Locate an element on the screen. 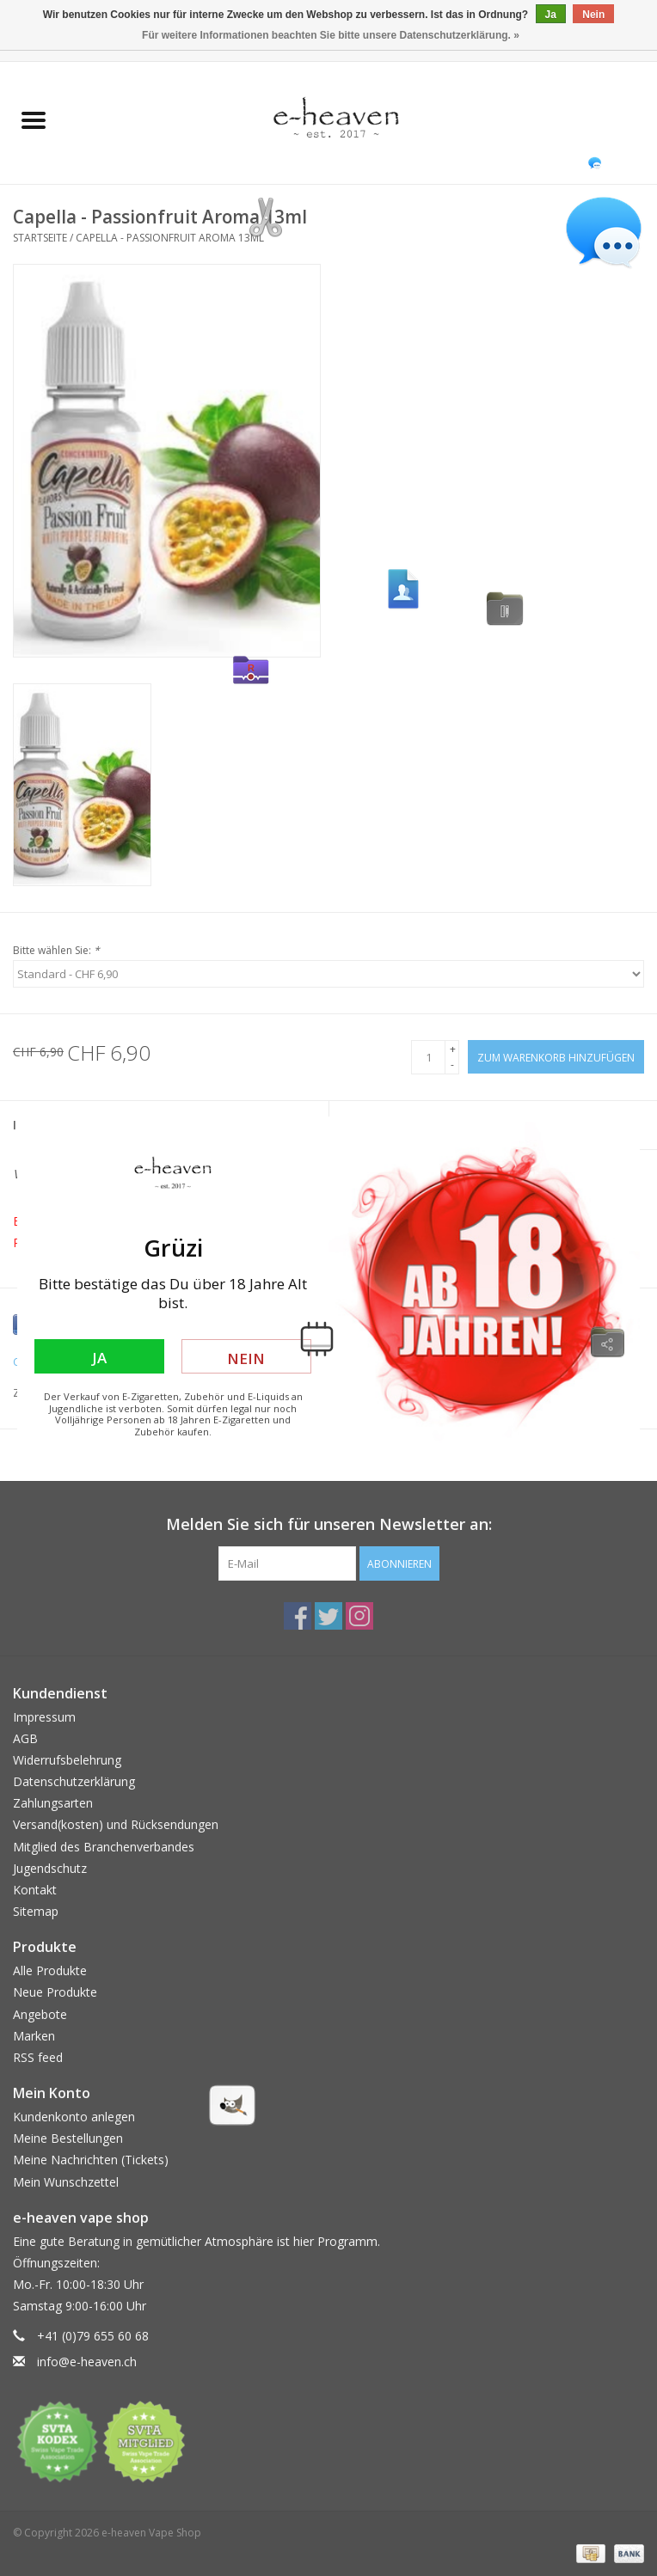 The height and width of the screenshot is (2576, 657). view system hardware information is located at coordinates (316, 1337).